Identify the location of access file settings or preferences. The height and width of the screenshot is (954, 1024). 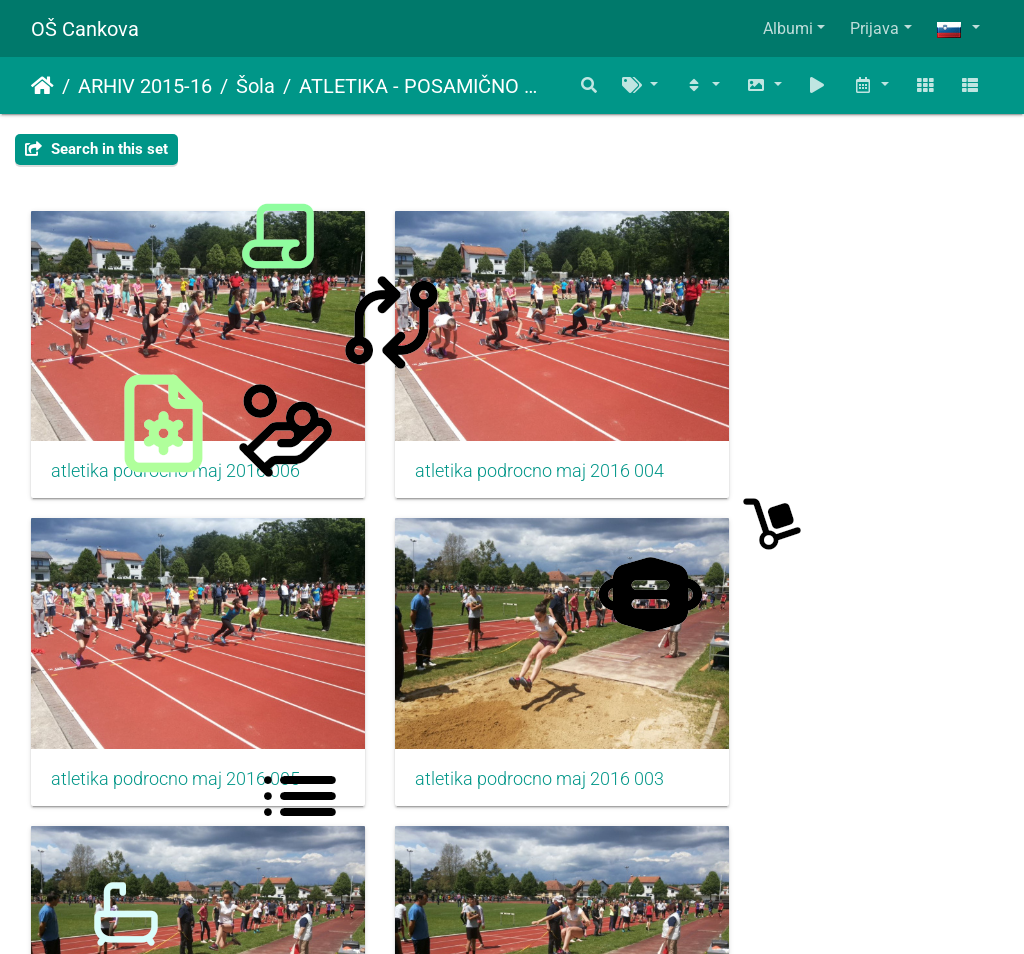
(163, 423).